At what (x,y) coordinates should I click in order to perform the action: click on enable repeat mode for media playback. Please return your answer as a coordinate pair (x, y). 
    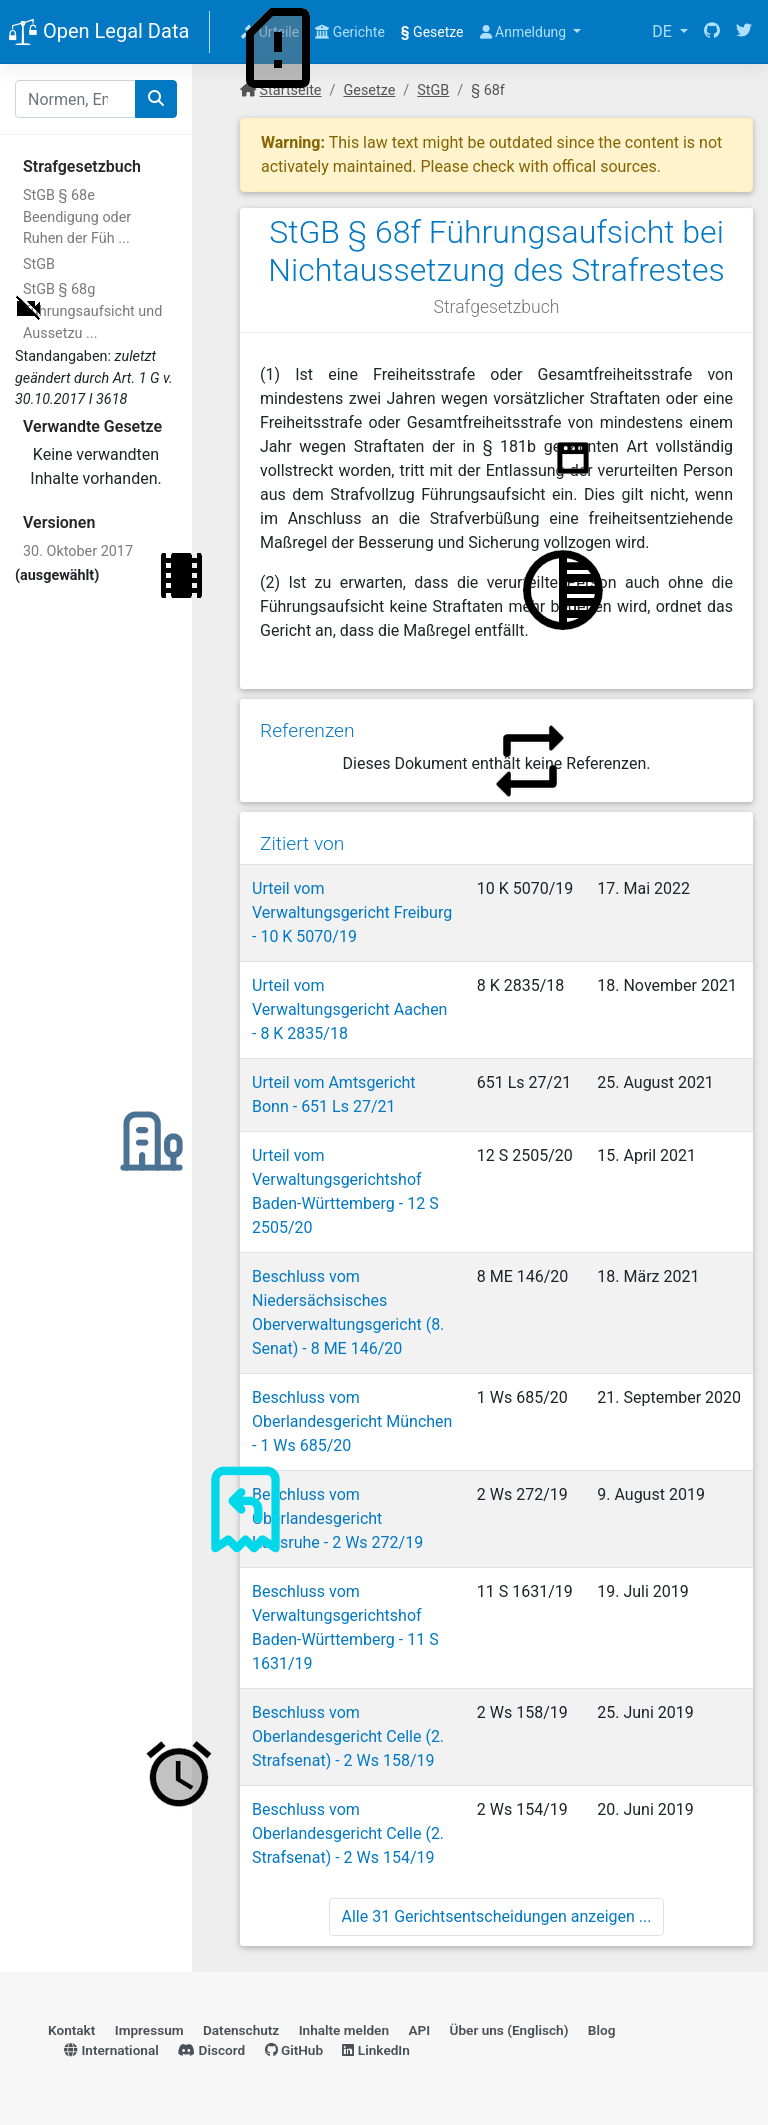
    Looking at the image, I should click on (530, 761).